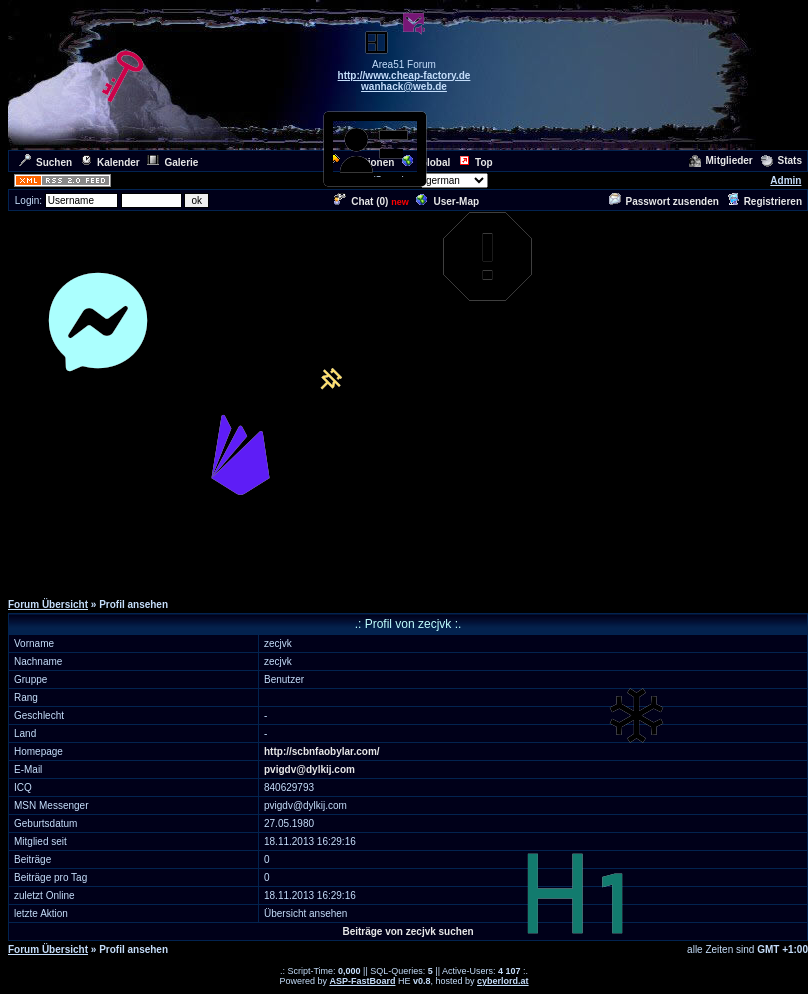 The width and height of the screenshot is (808, 994). I want to click on format text as heading level 1, so click(577, 893).